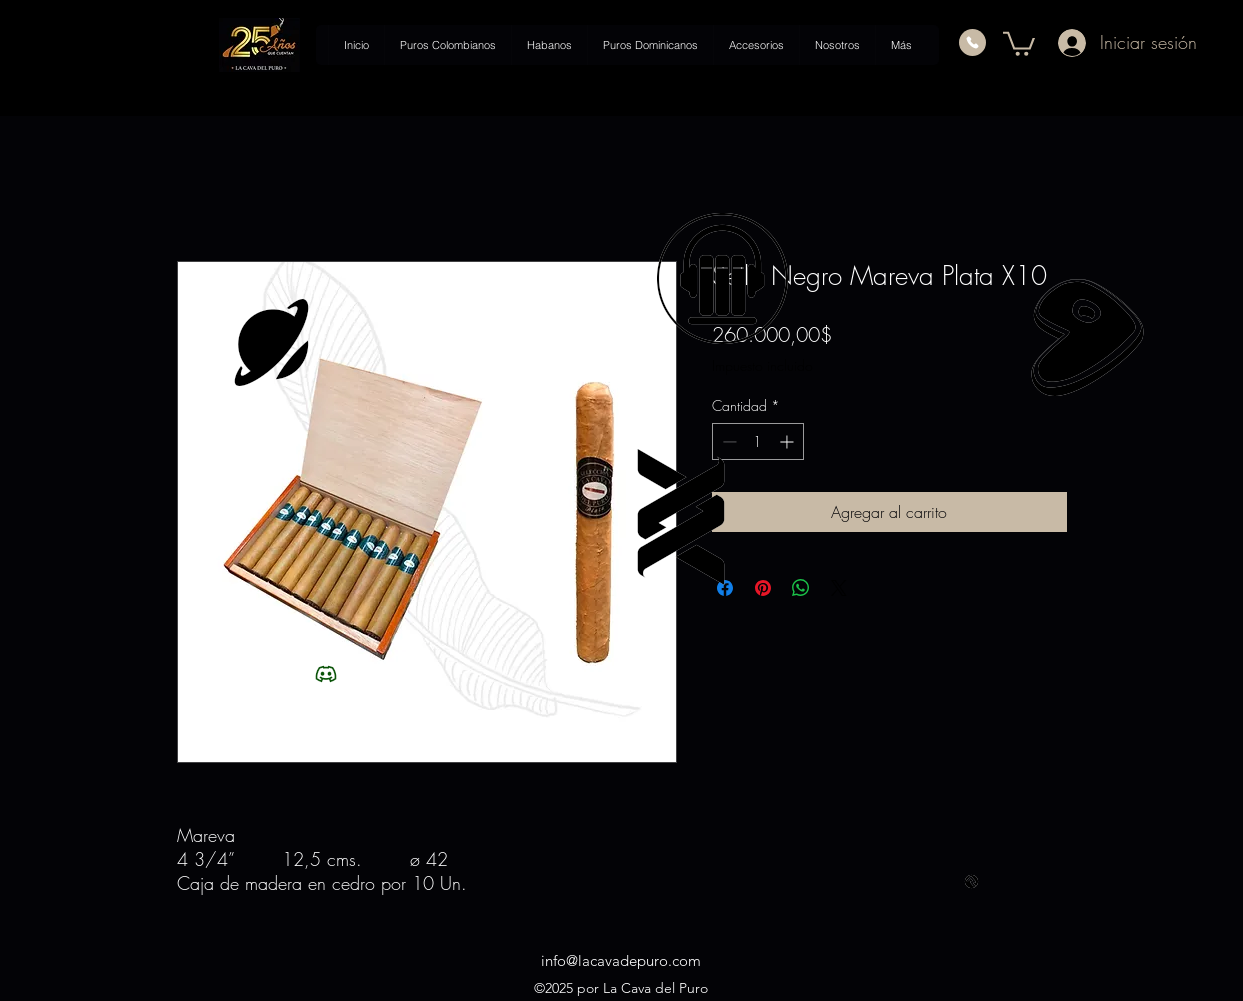 Image resolution: width=1243 pixels, height=1001 pixels. I want to click on open Rock RMS church management app, so click(971, 881).